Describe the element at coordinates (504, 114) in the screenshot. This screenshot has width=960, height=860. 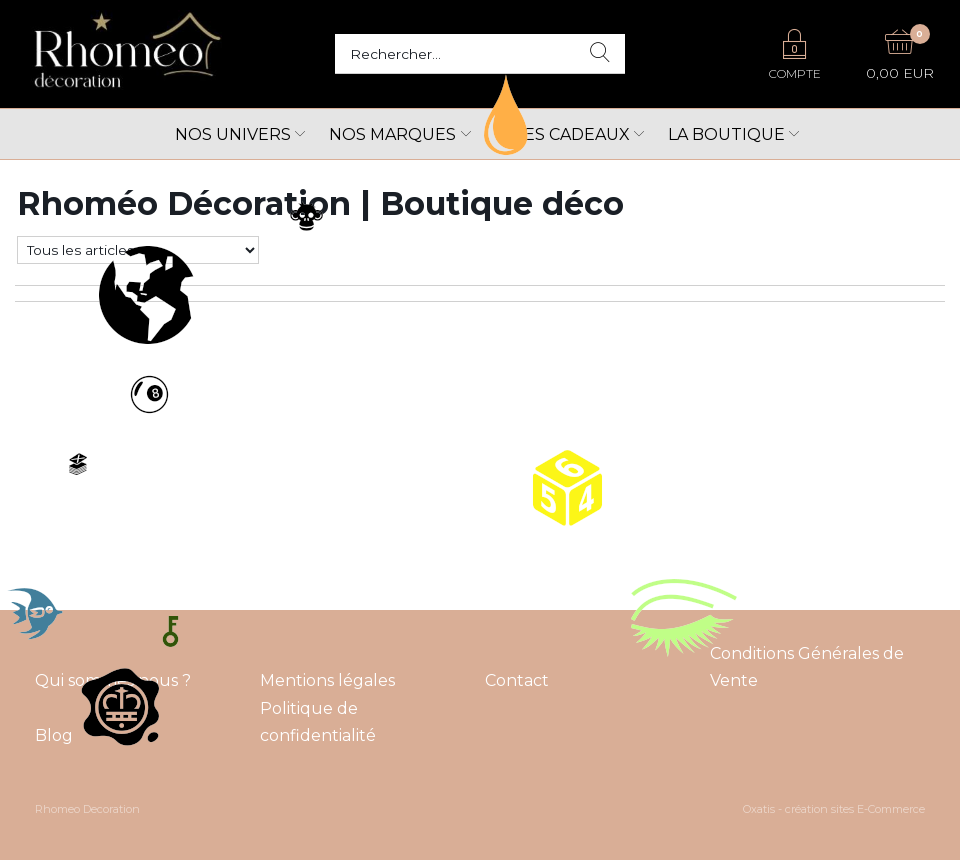
I see `indicates water or liquid-related feature` at that location.